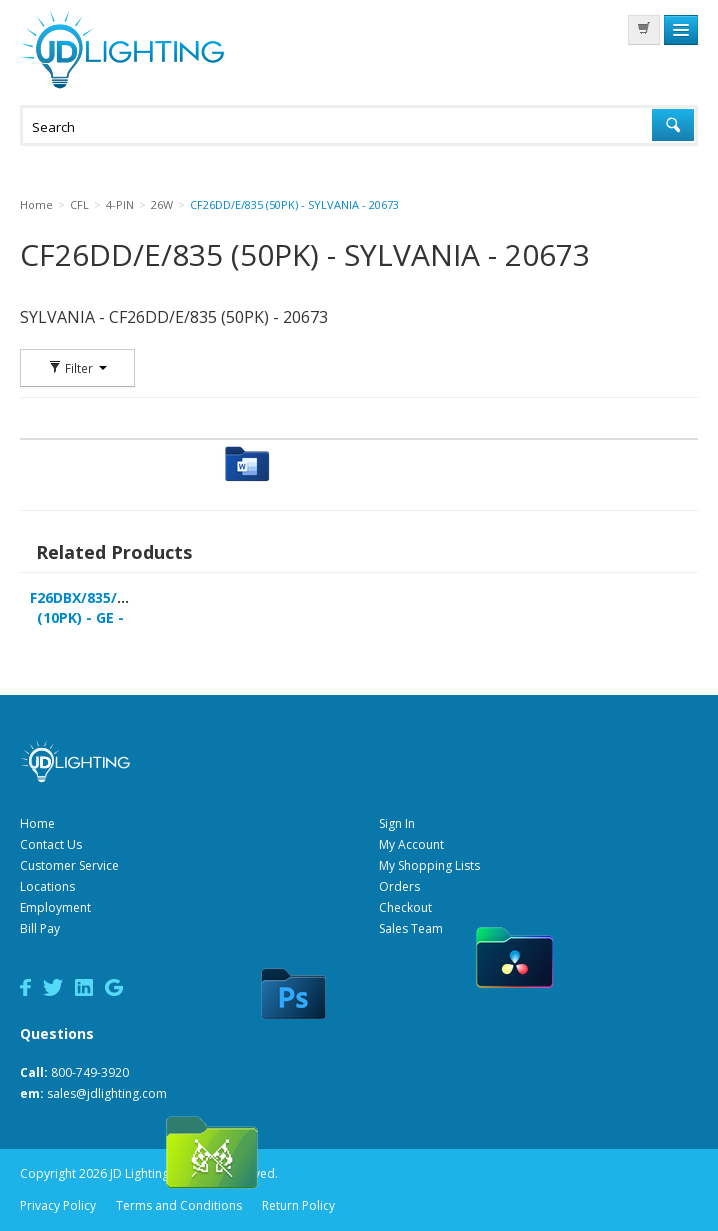 Image resolution: width=718 pixels, height=1231 pixels. I want to click on open game jolt downloads folder, so click(212, 1155).